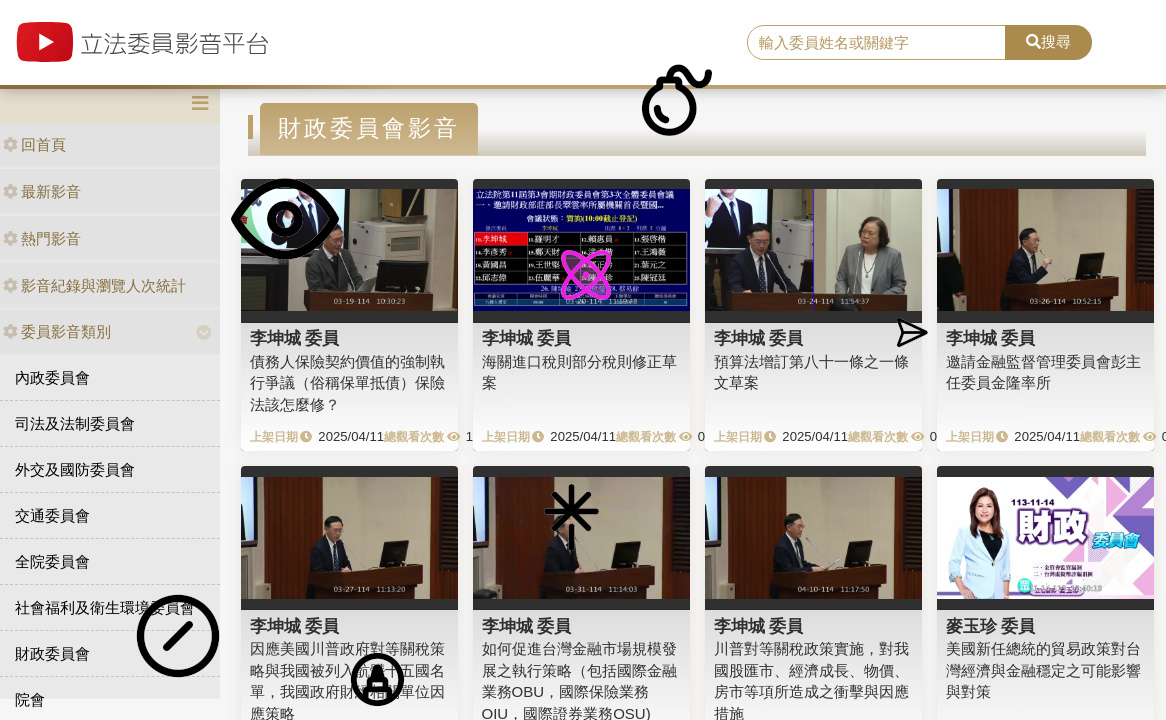 The image size is (1166, 720). What do you see at coordinates (377, 679) in the screenshot?
I see `mark or highlight a location on a map` at bounding box center [377, 679].